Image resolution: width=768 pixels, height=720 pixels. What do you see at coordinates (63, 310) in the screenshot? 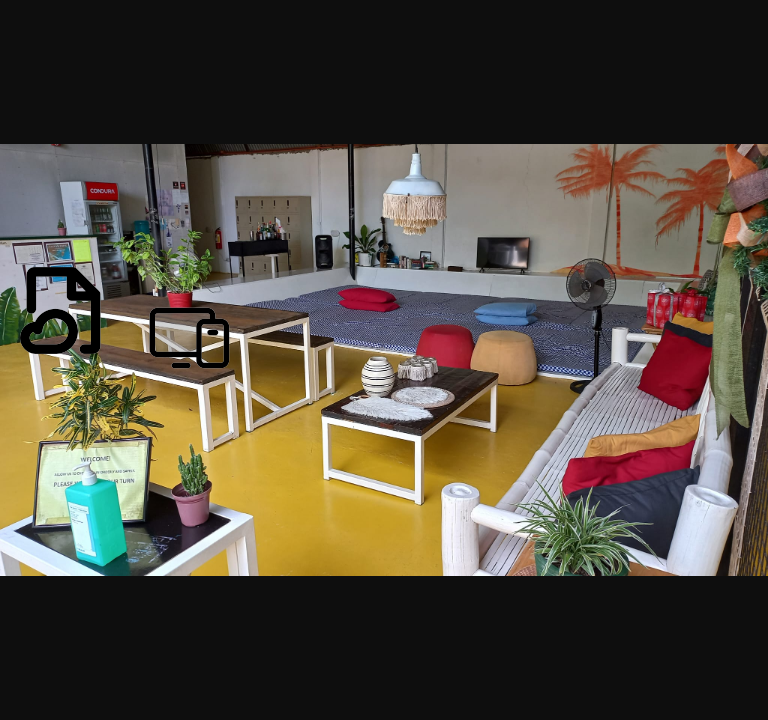
I see `access cloud-stored files` at bounding box center [63, 310].